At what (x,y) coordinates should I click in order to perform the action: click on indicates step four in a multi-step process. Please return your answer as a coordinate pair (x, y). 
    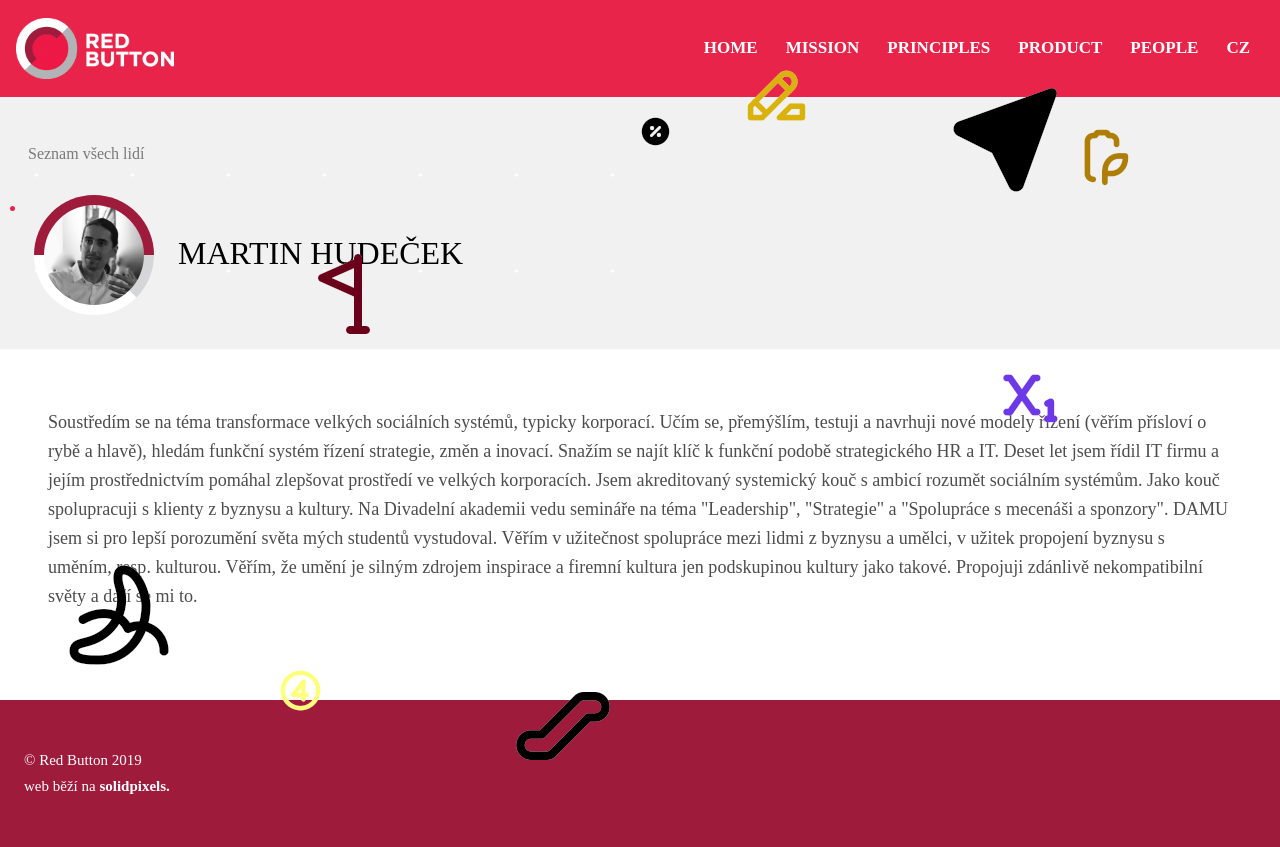
    Looking at the image, I should click on (300, 690).